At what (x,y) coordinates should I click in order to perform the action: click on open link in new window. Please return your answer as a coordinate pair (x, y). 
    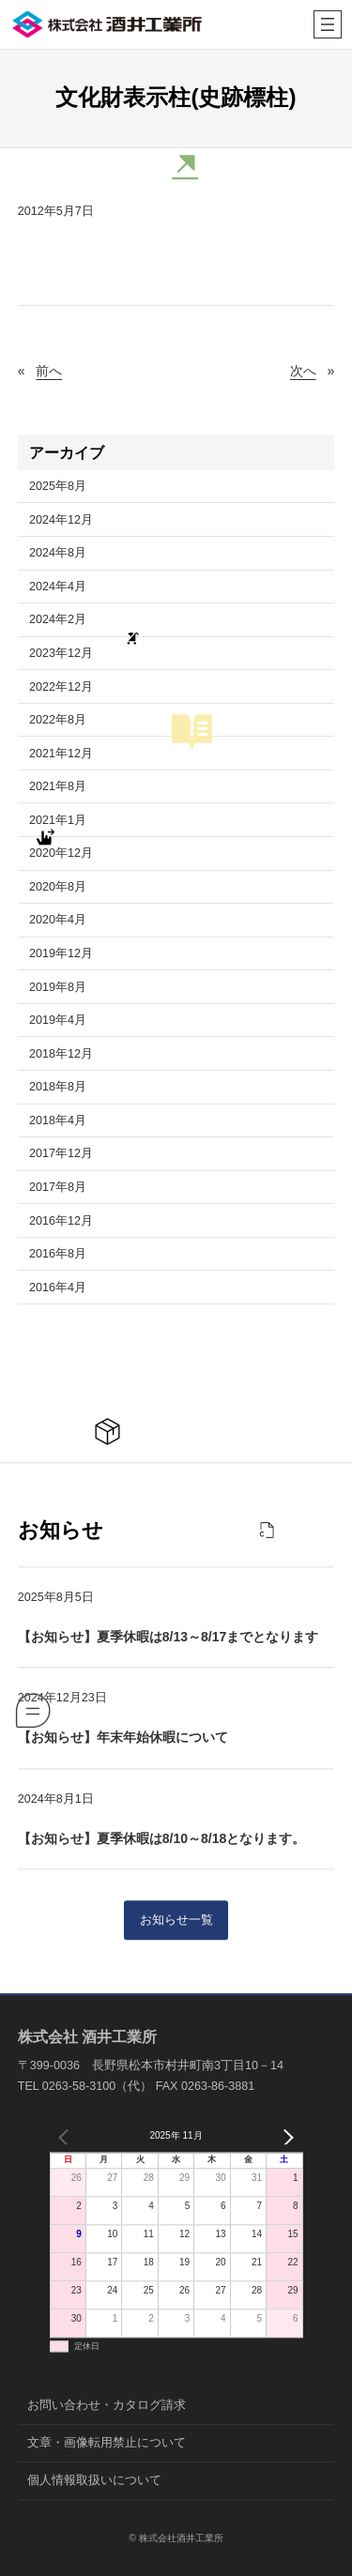
    Looking at the image, I should click on (185, 166).